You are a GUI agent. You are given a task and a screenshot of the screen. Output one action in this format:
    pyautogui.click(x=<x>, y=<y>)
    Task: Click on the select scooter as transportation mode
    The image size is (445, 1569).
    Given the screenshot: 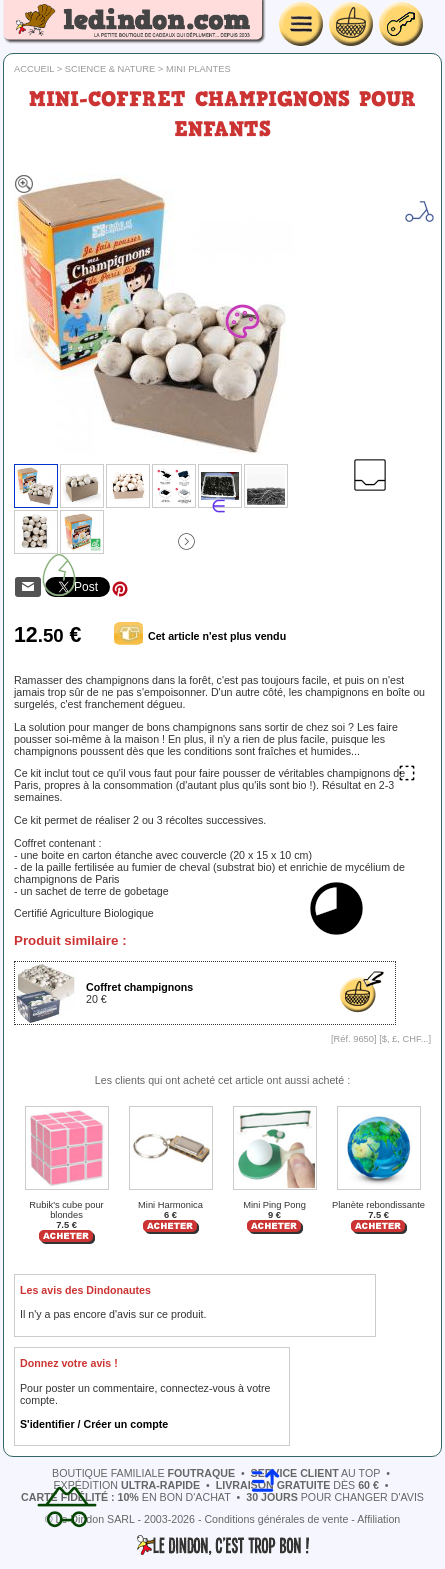 What is the action you would take?
    pyautogui.click(x=419, y=212)
    